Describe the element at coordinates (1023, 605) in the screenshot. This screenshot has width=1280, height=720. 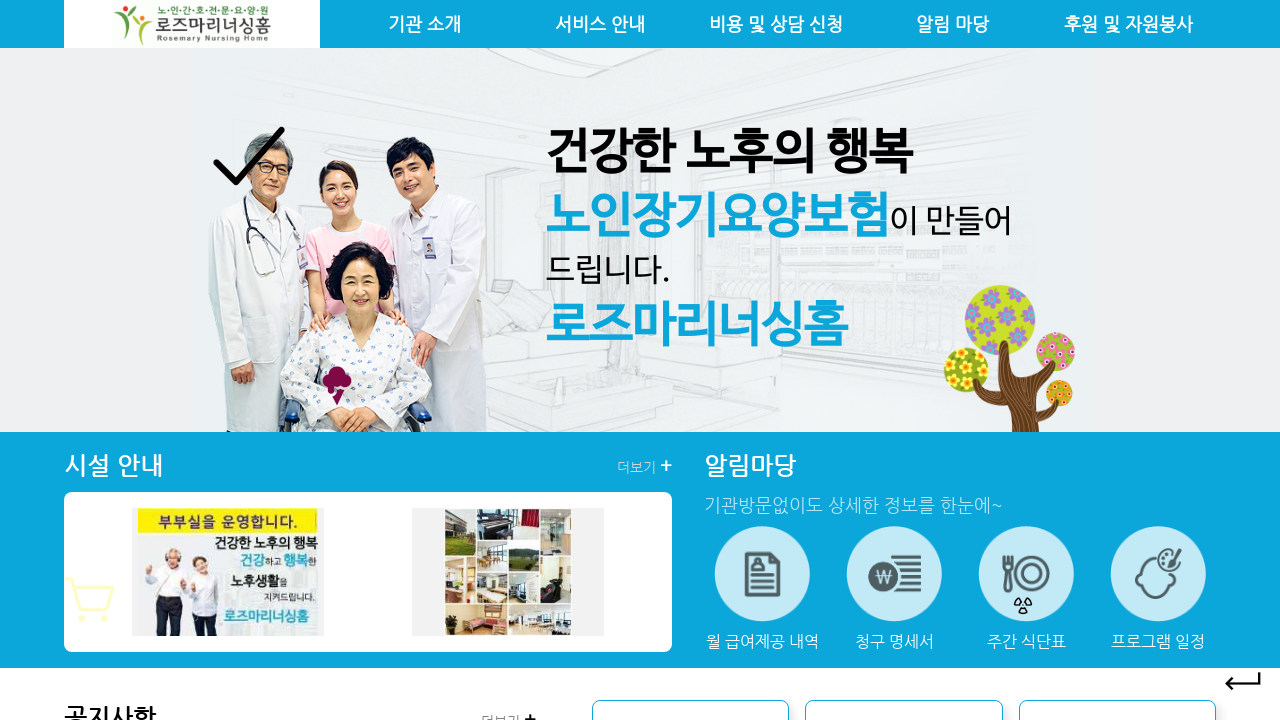
I see `indicates hazardous or radioactive content warning` at that location.